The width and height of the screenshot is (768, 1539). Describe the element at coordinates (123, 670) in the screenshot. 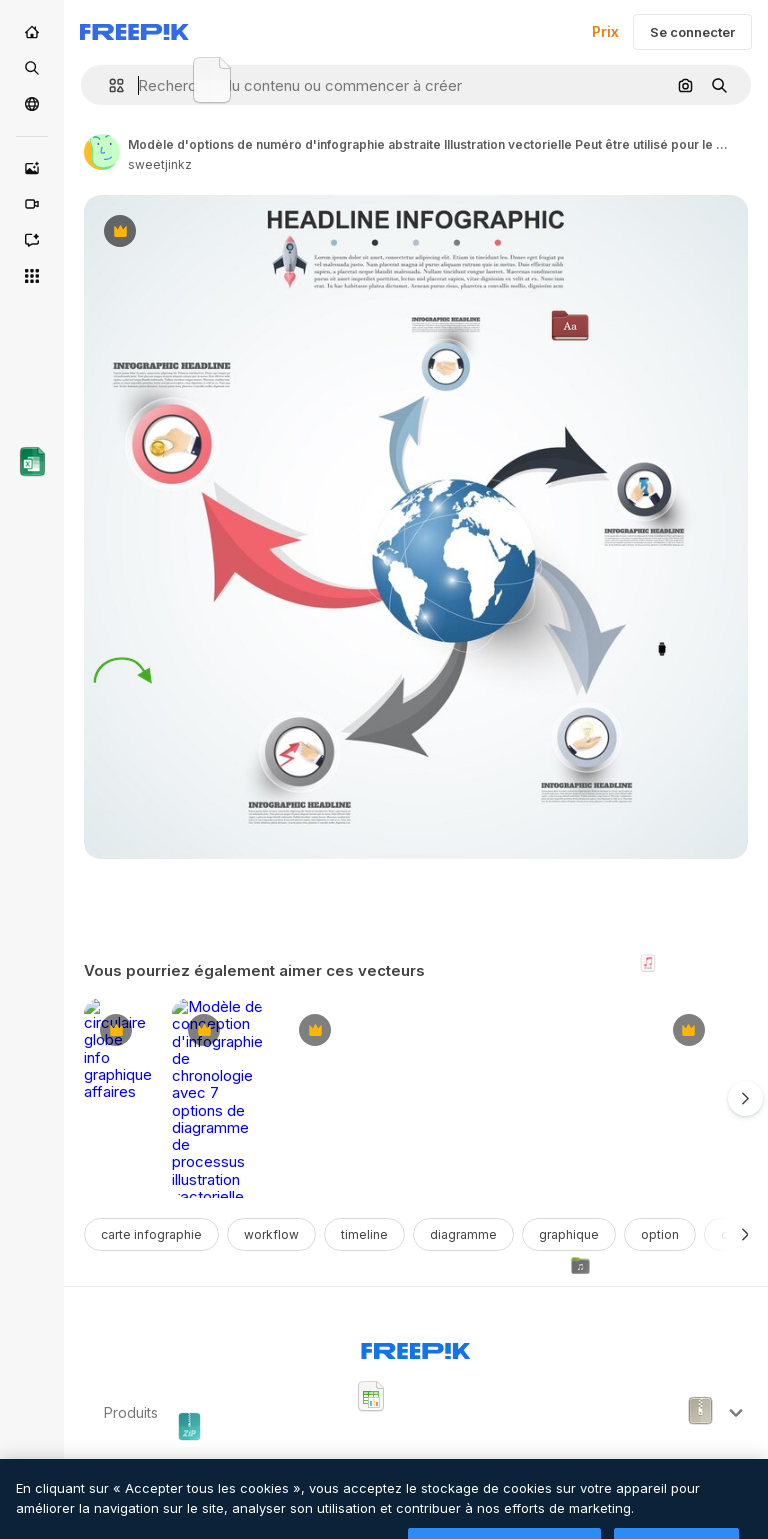

I see `redo the last undone action` at that location.